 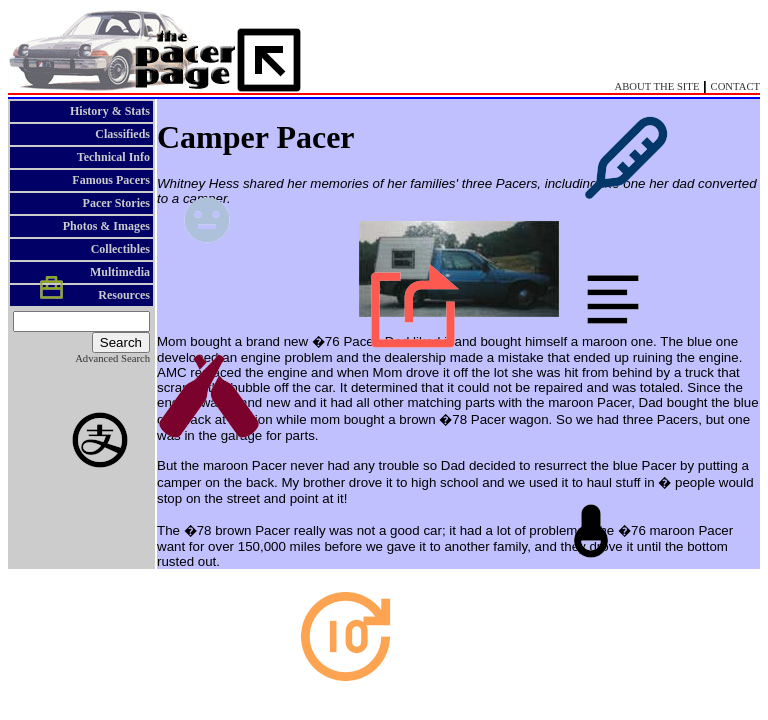 I want to click on indicates neutral feedback or rating, so click(x=207, y=220).